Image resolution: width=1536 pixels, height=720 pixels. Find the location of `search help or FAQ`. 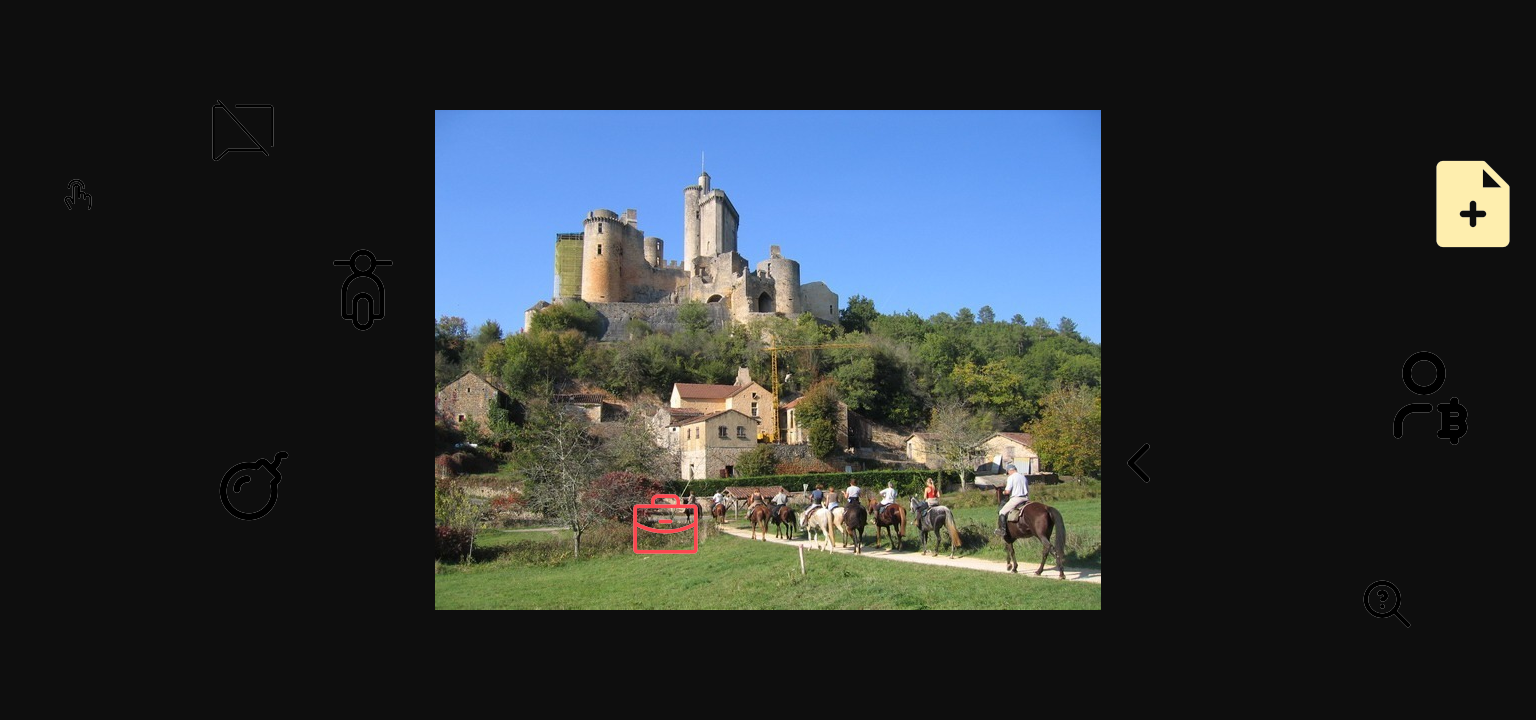

search help or FAQ is located at coordinates (1387, 604).